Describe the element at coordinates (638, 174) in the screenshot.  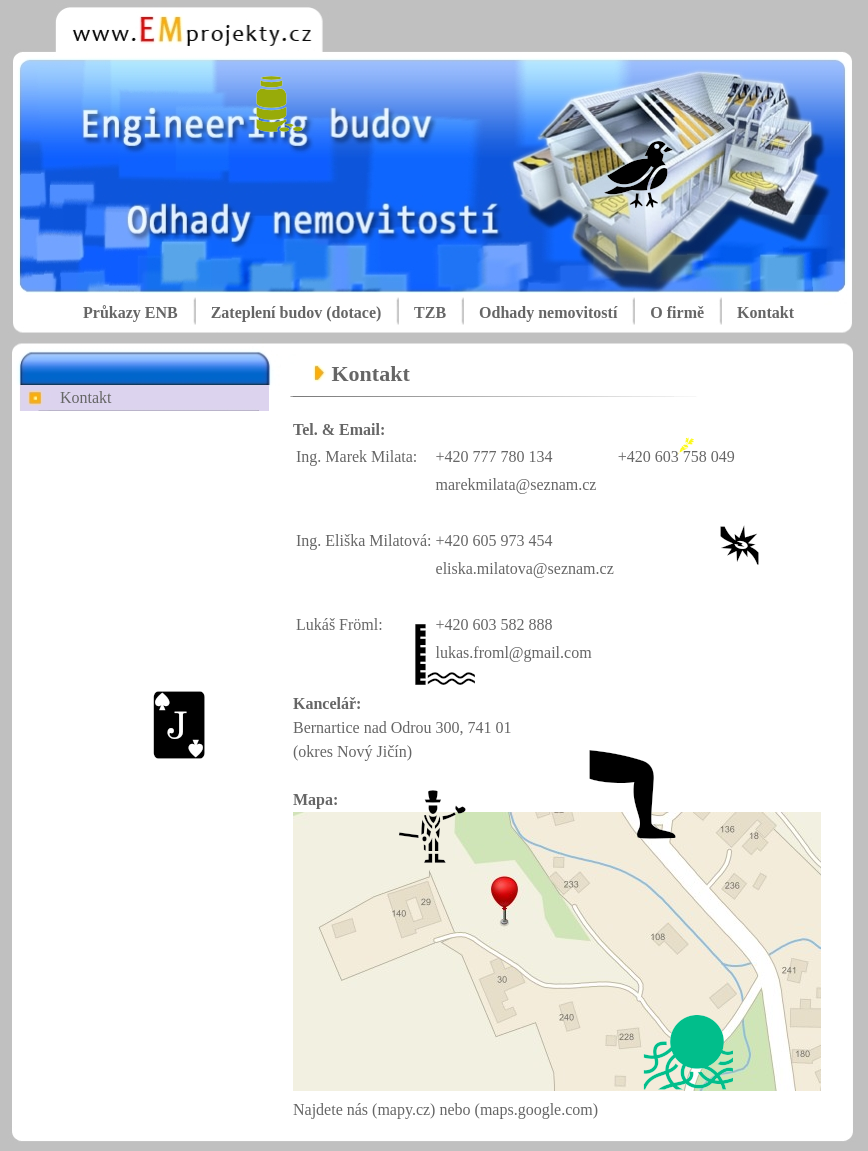
I see `decorative bird illustration for nature-themed game` at that location.